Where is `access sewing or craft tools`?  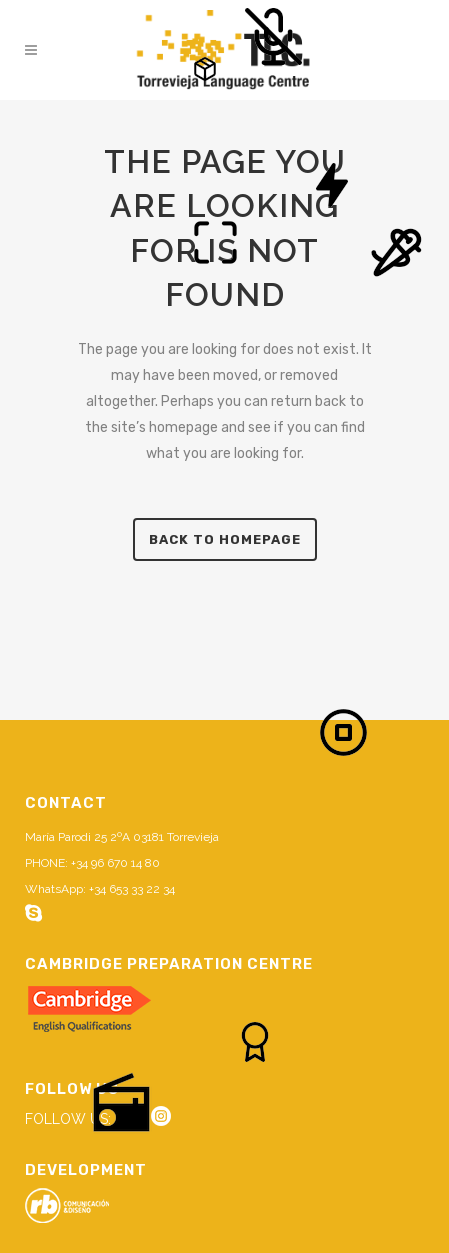
access sewing or craft tools is located at coordinates (397, 252).